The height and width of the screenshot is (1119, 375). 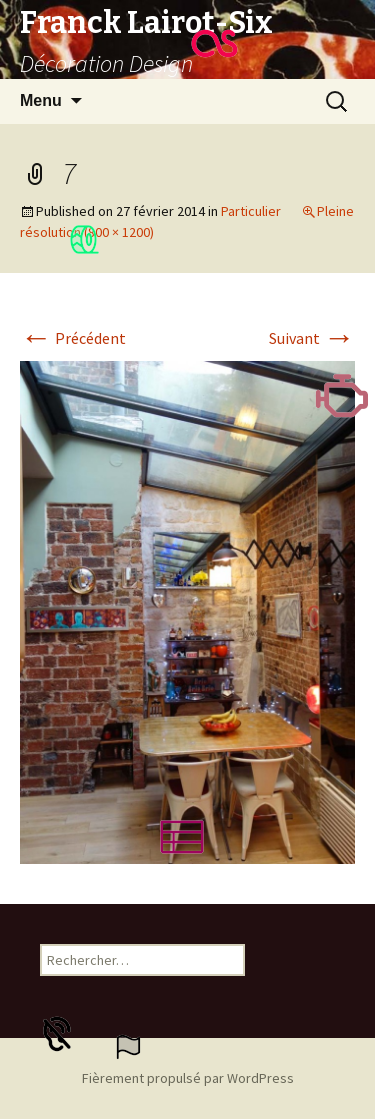 What do you see at coordinates (341, 396) in the screenshot?
I see `check engine or vehicle diagnostics` at bounding box center [341, 396].